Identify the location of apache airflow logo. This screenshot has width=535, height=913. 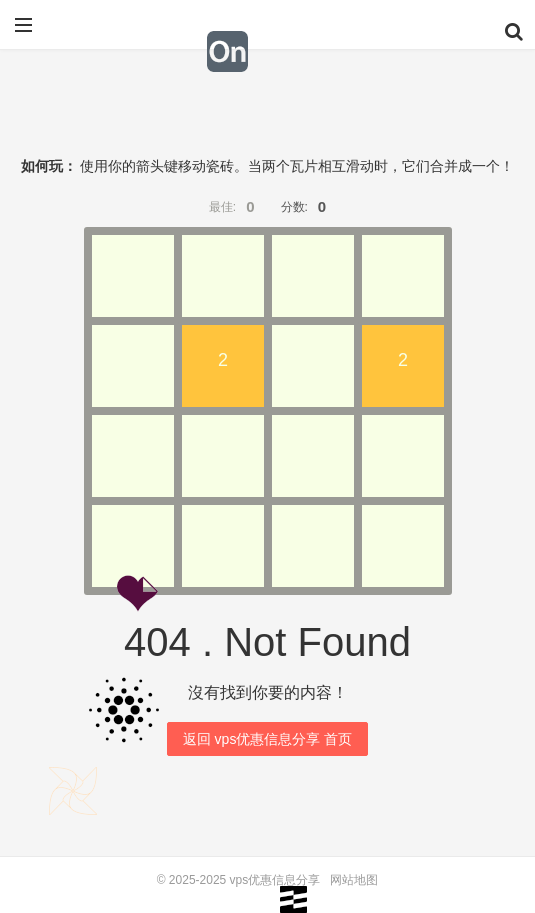
(73, 791).